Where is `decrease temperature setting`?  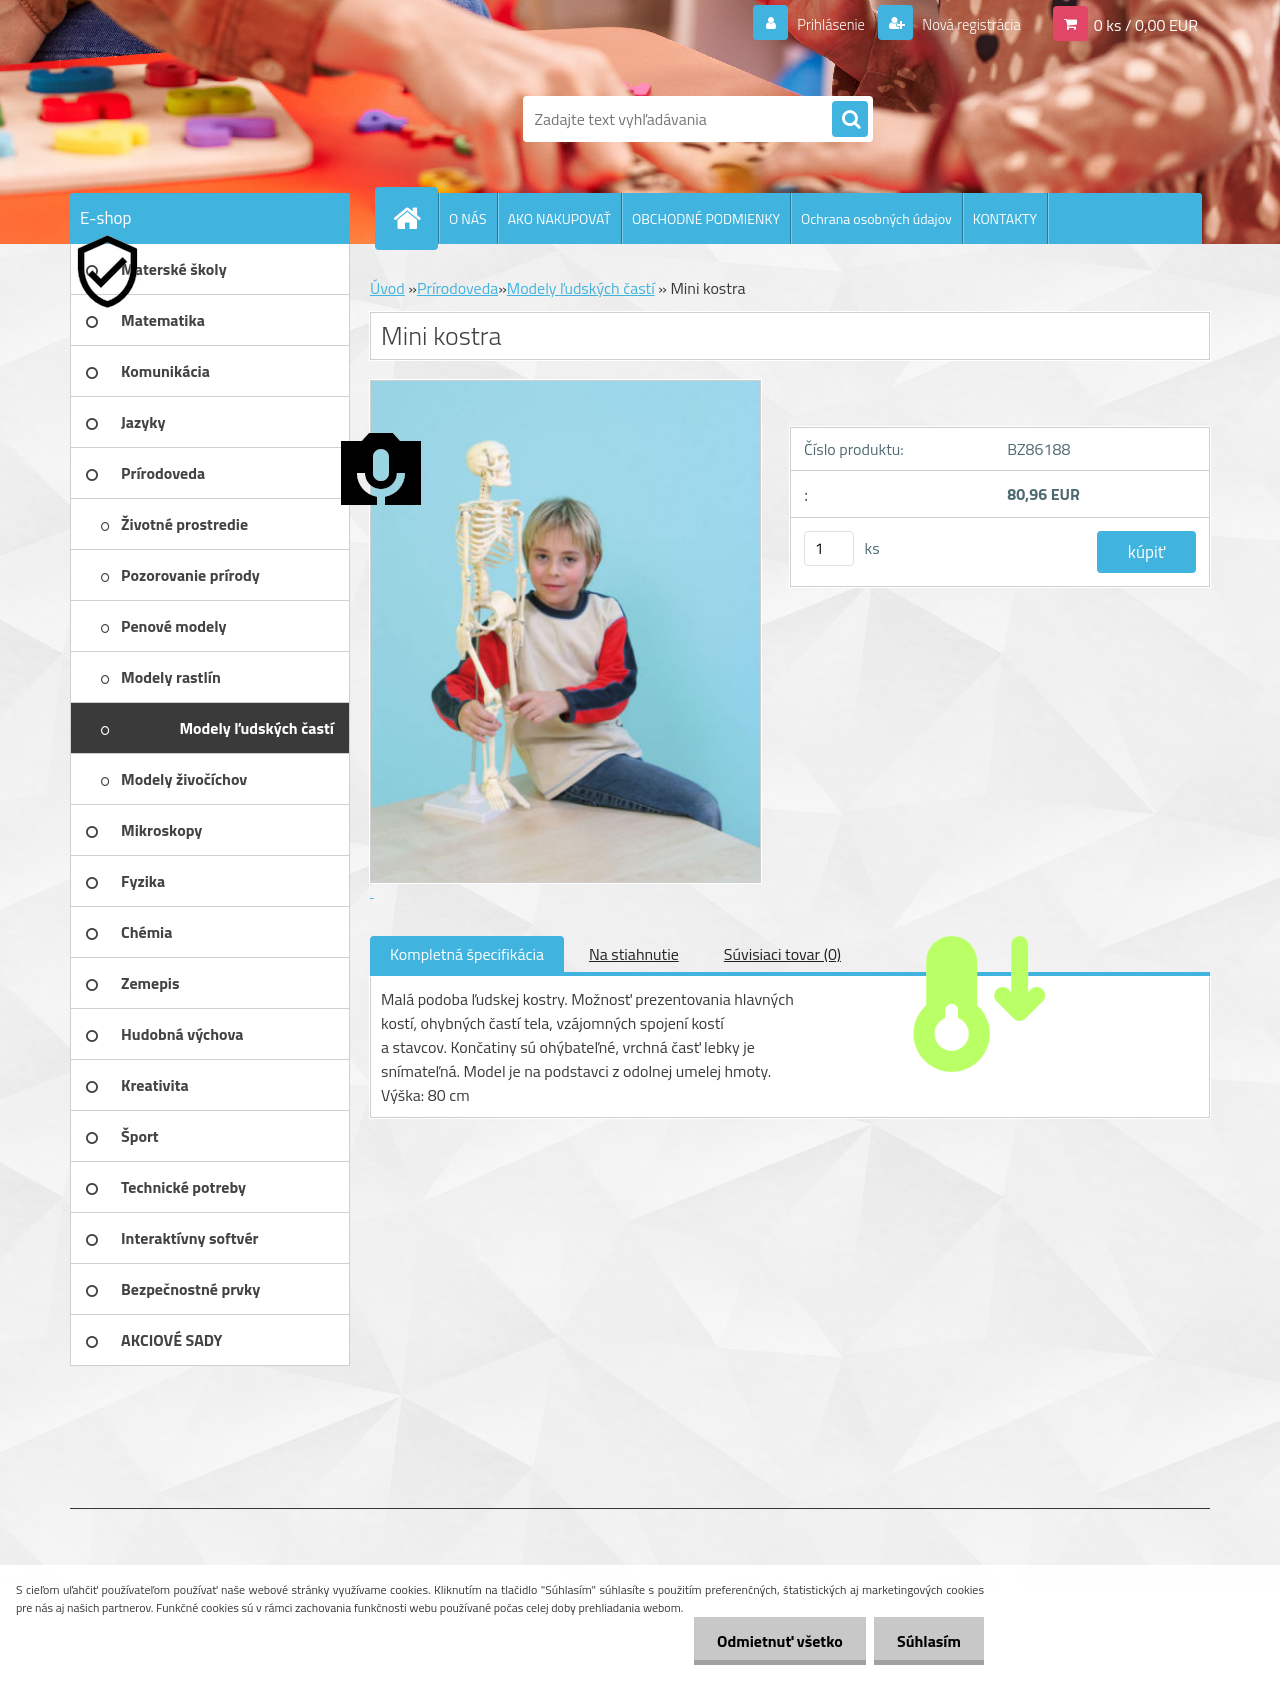 decrease temperature setting is located at coordinates (977, 1004).